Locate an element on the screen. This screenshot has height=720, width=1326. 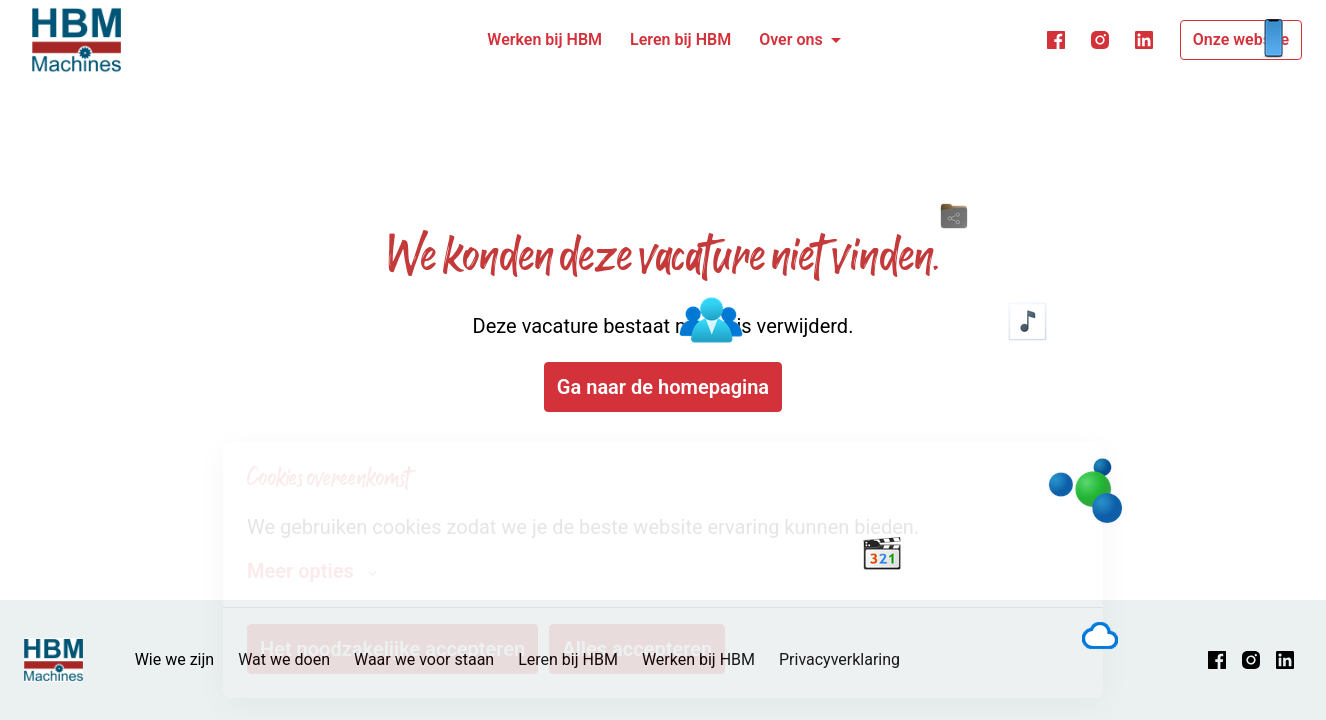
file synced to OneDrive cloud storage is located at coordinates (1100, 637).